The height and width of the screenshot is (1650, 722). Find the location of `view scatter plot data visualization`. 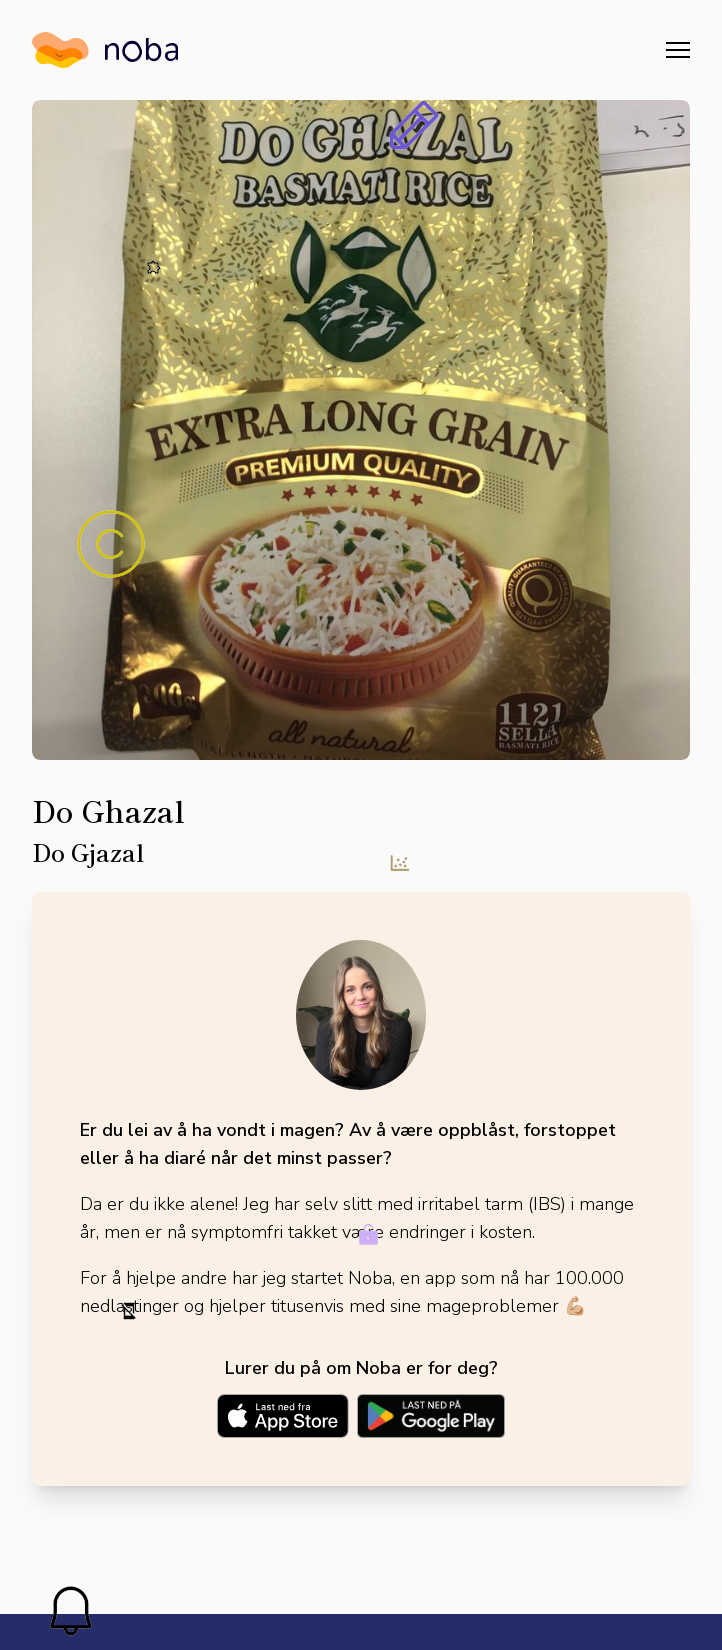

view scatter plot data visualization is located at coordinates (400, 863).